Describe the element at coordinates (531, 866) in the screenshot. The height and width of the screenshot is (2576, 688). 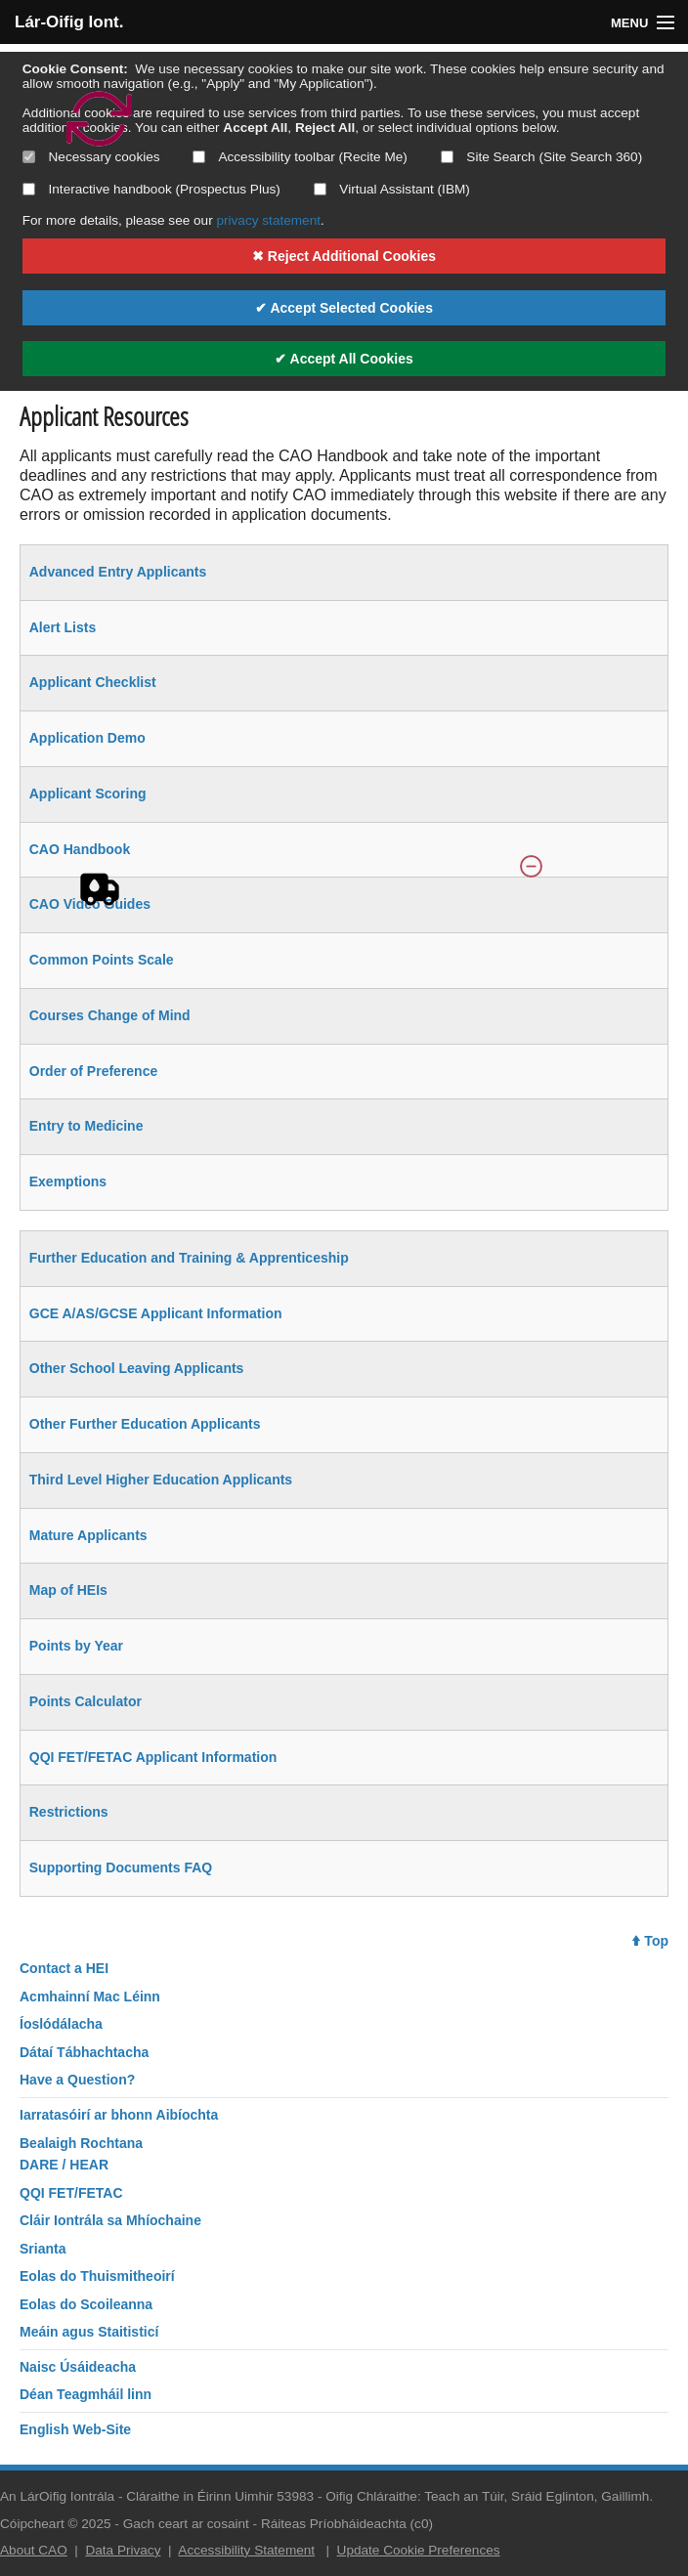
I see `remove an item from a list or collection` at that location.